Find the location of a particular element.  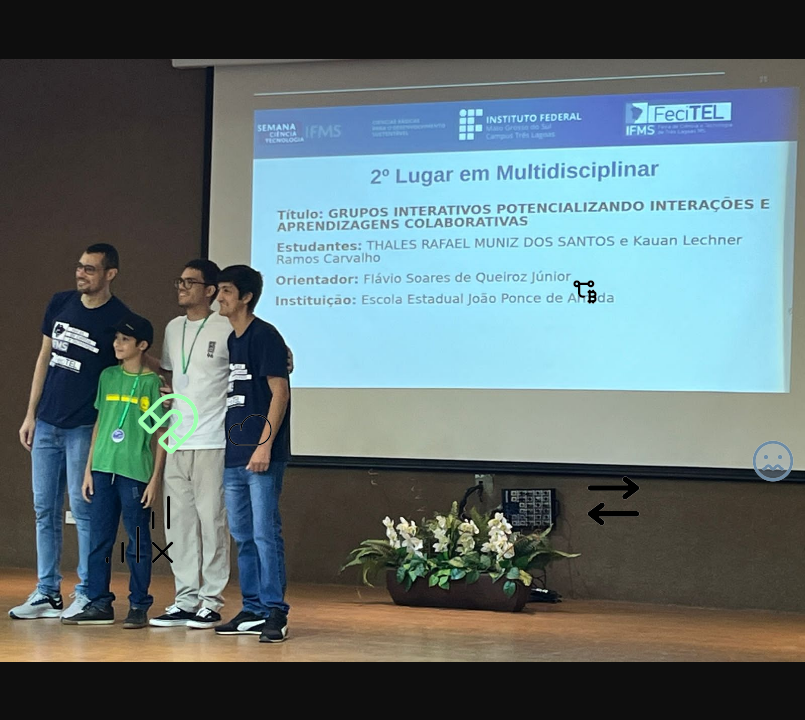

activate magnetic snap or alignment is located at coordinates (169, 422).